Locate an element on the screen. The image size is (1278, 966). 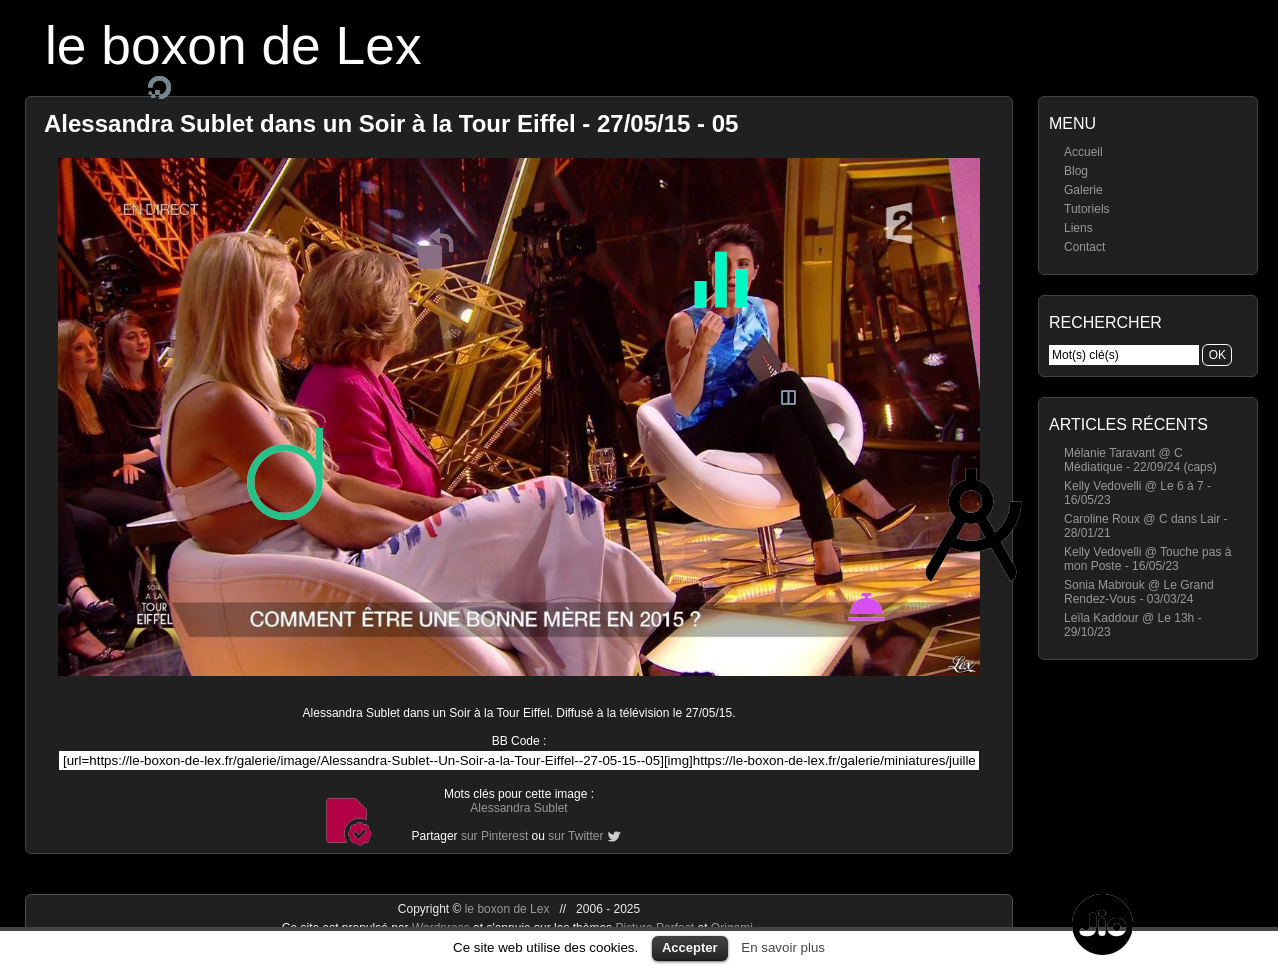
jio app or service is located at coordinates (1102, 924).